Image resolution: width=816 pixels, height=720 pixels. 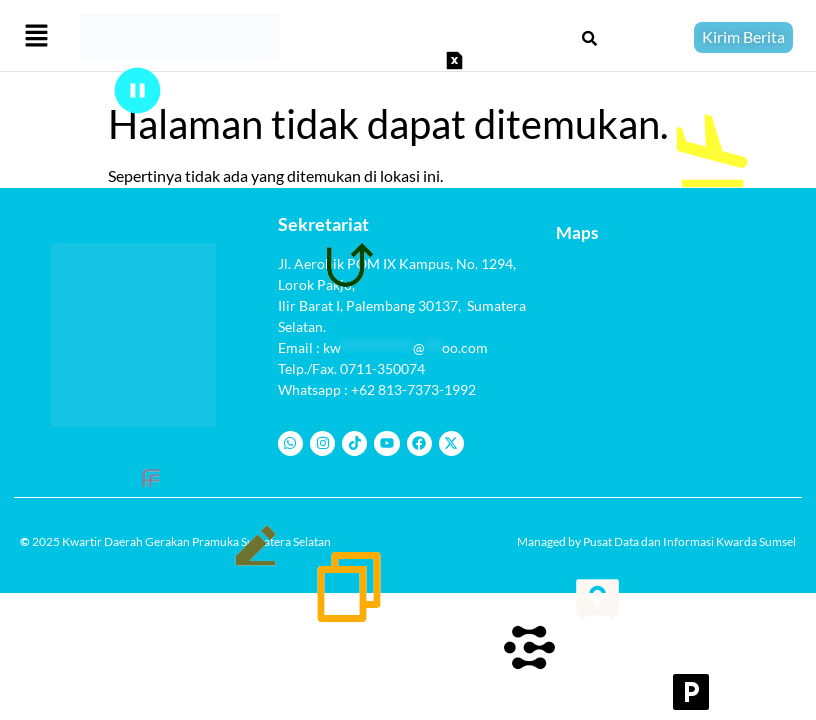 What do you see at coordinates (137, 90) in the screenshot?
I see `pause media playback` at bounding box center [137, 90].